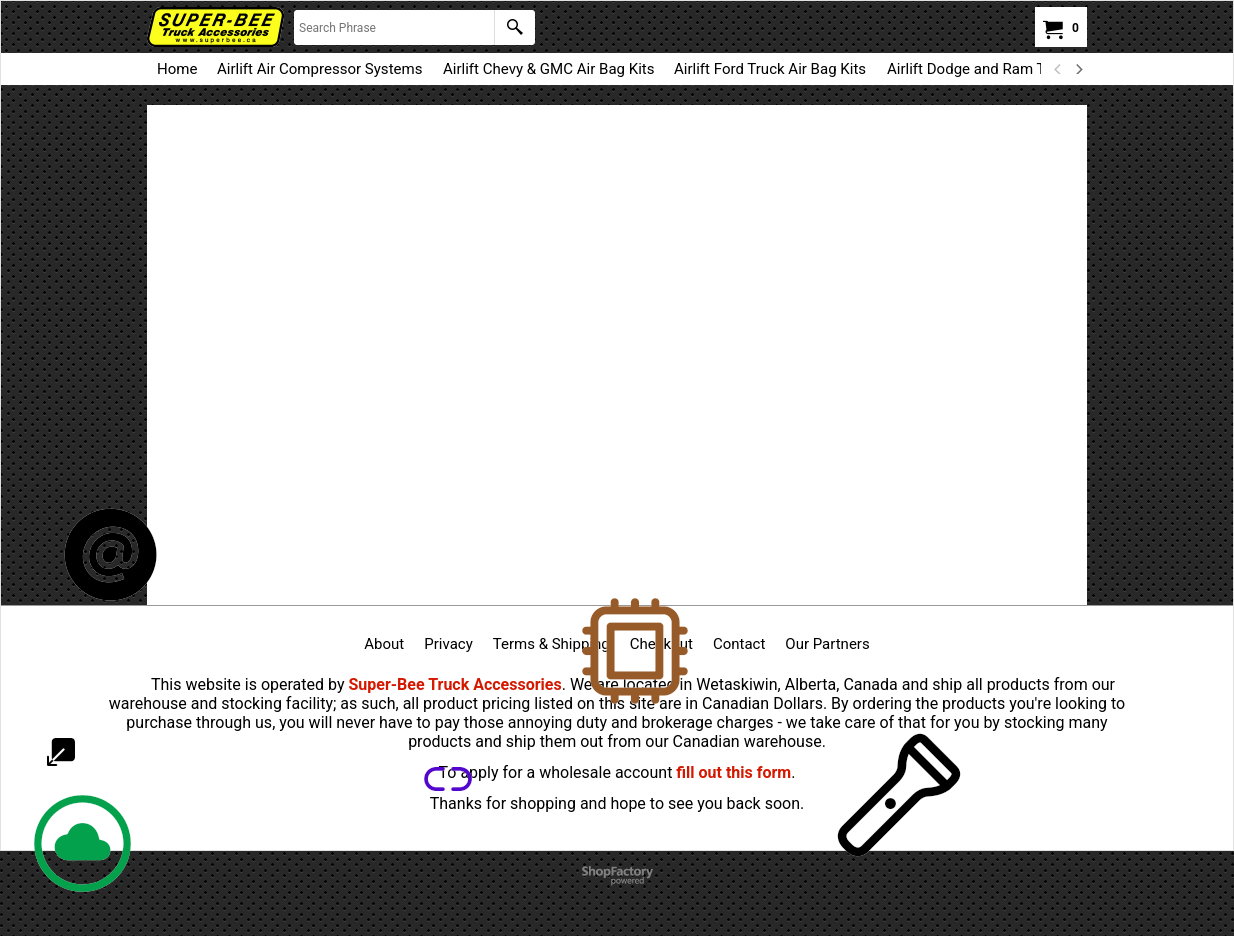  I want to click on collapse or minimize content, so click(61, 752).